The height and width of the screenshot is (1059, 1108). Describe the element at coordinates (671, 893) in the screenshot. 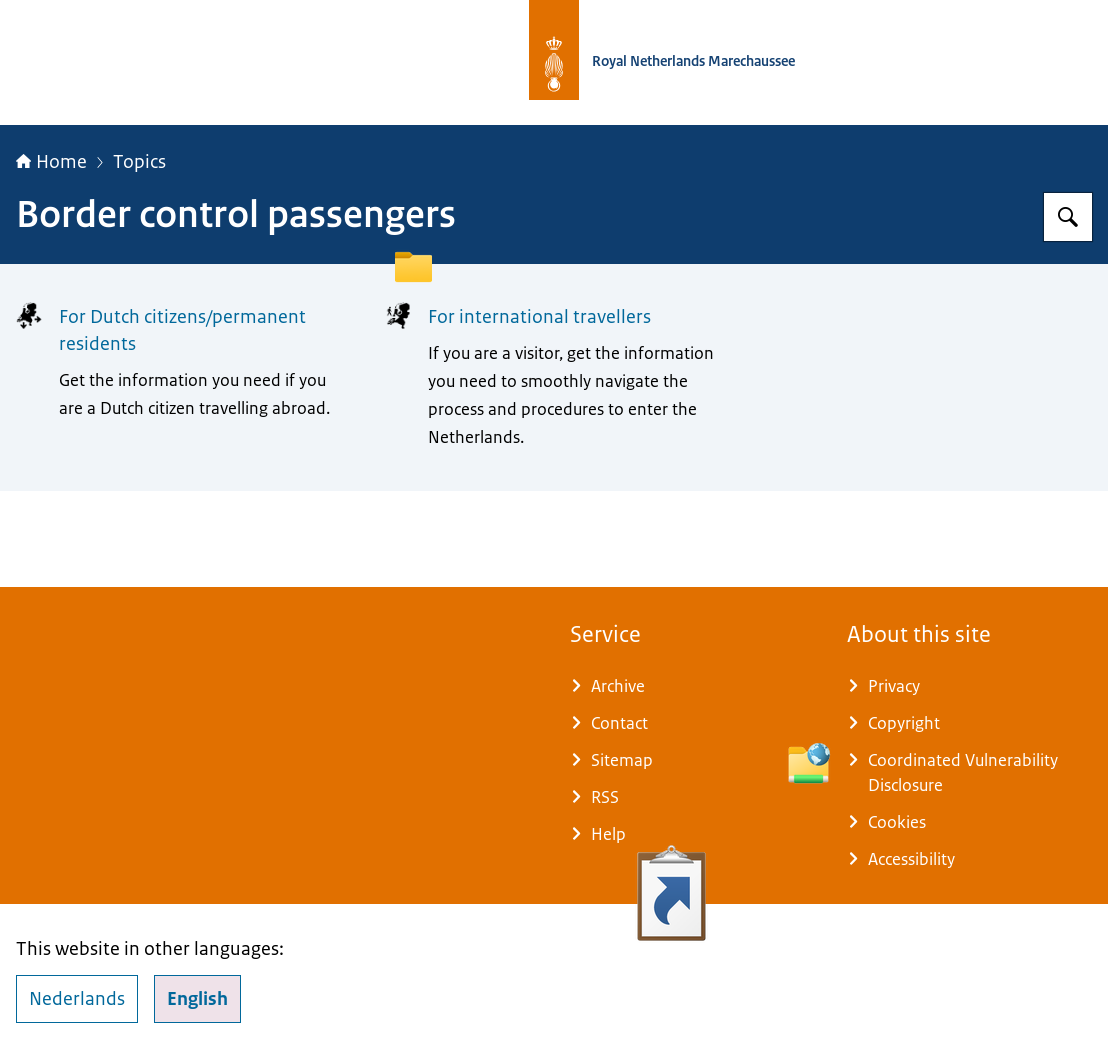

I see `clipboard containing a shortcut or alias` at that location.